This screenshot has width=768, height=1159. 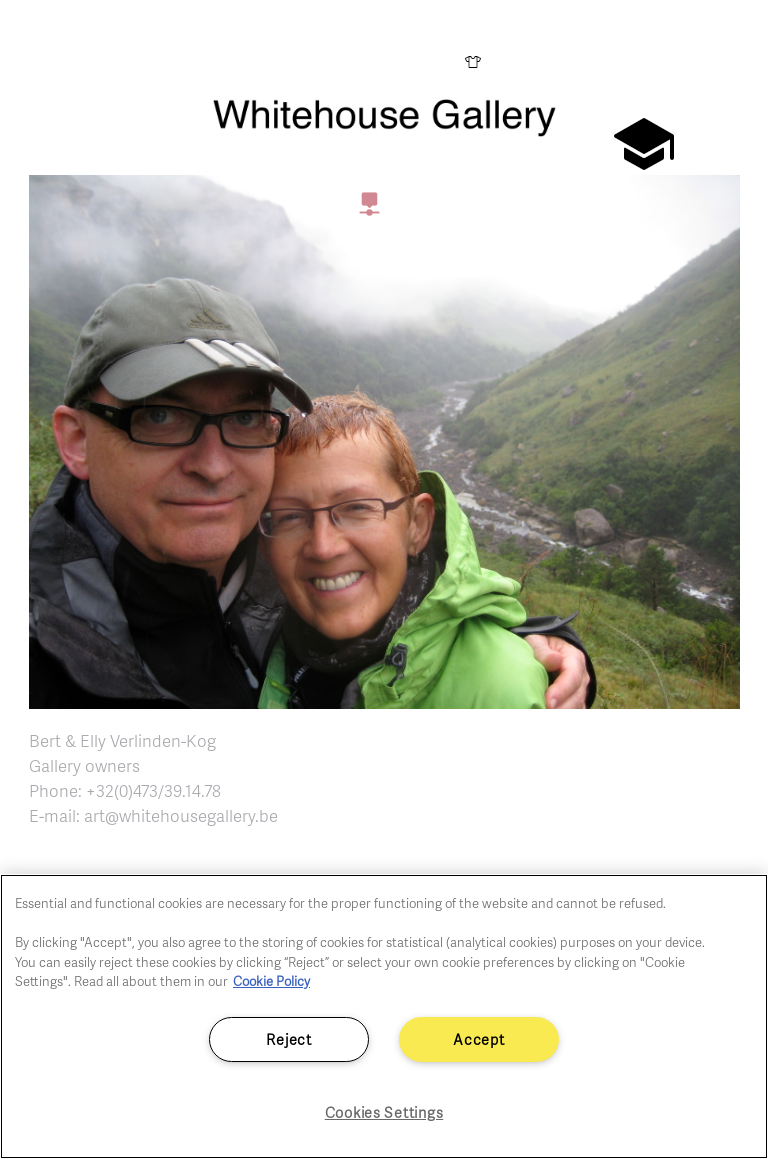 What do you see at coordinates (369, 203) in the screenshot?
I see `view event details on a timeline` at bounding box center [369, 203].